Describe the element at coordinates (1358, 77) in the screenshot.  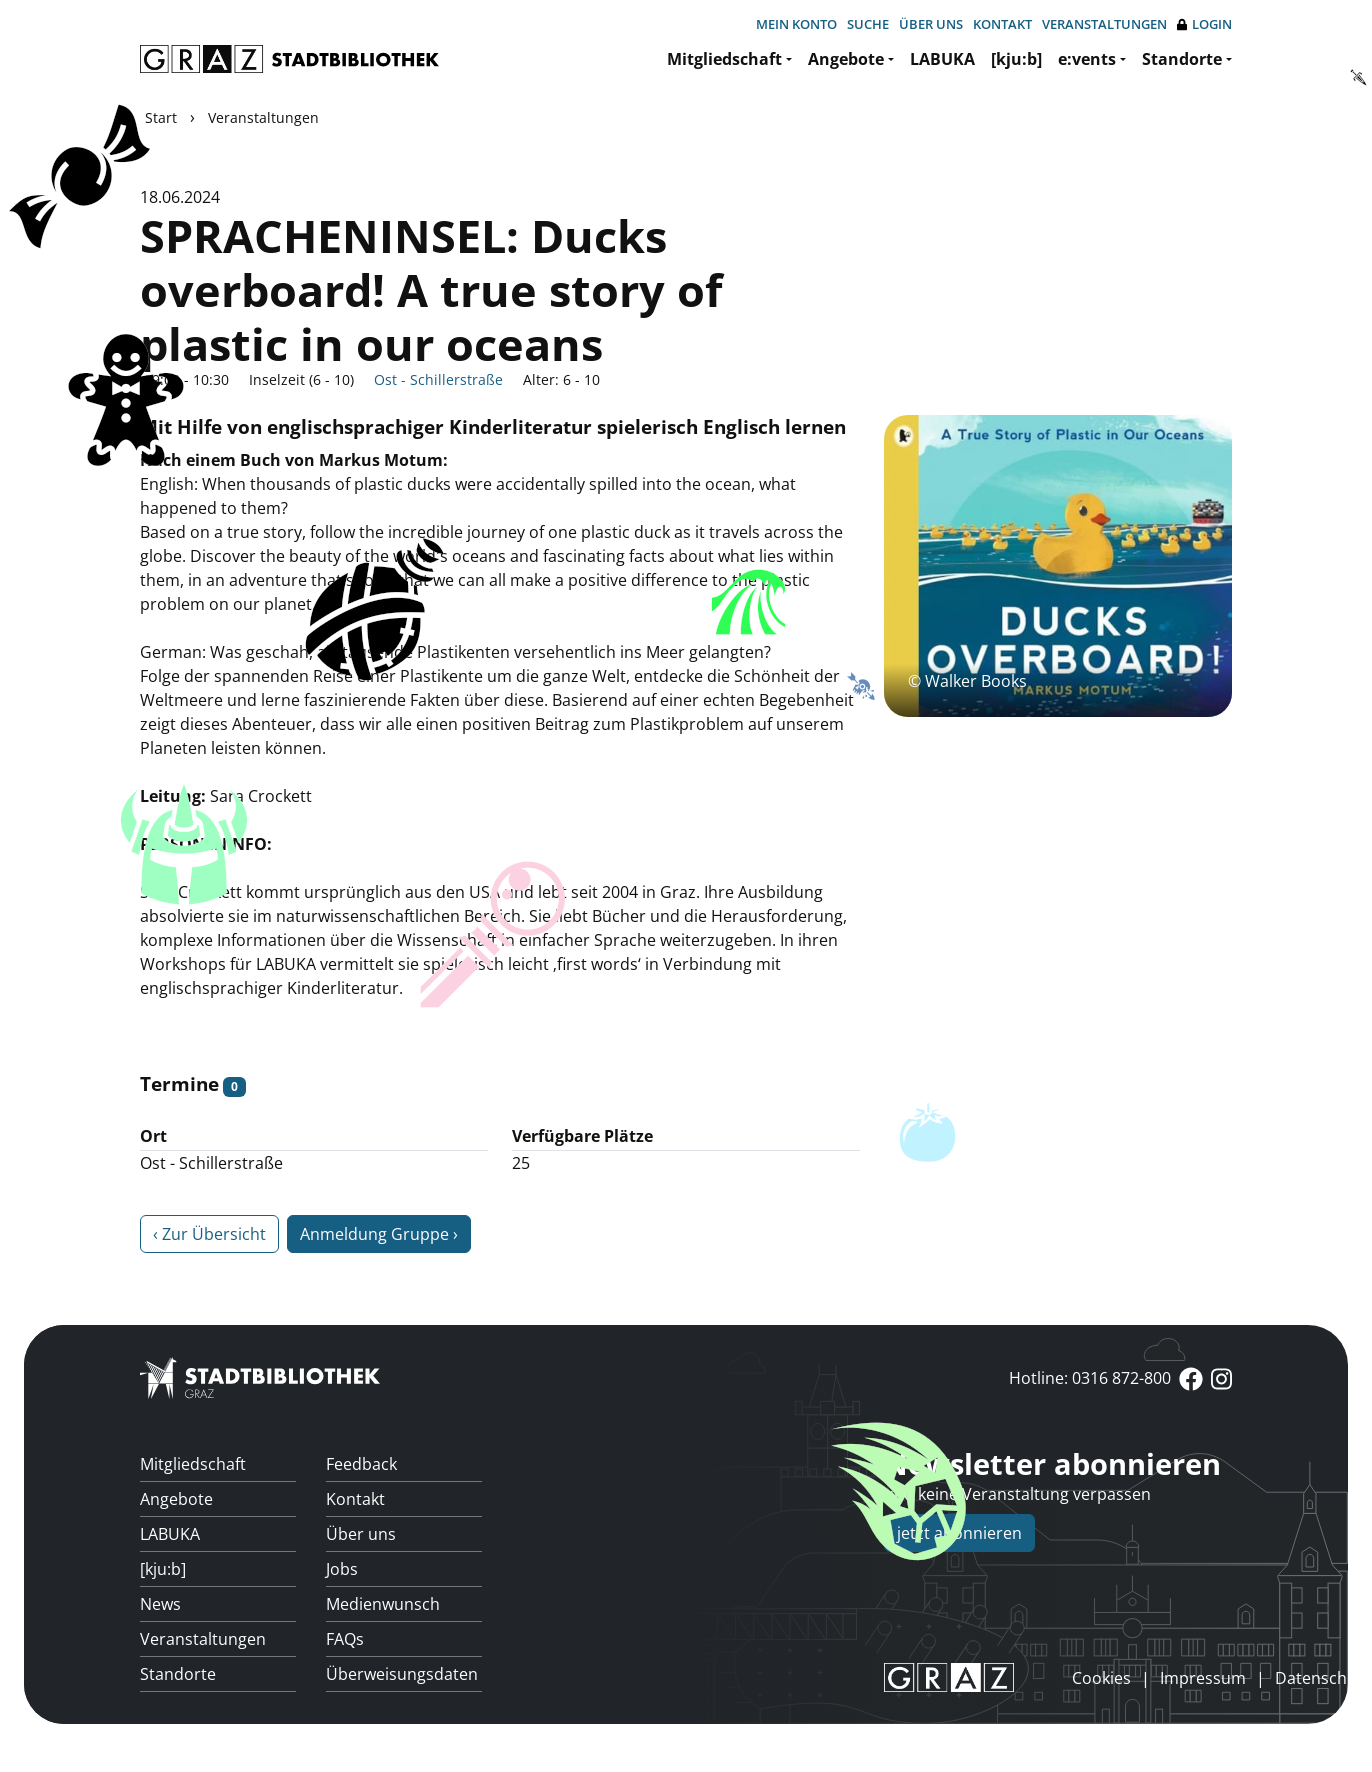
I see `equip a dagger or short blade weapon` at that location.